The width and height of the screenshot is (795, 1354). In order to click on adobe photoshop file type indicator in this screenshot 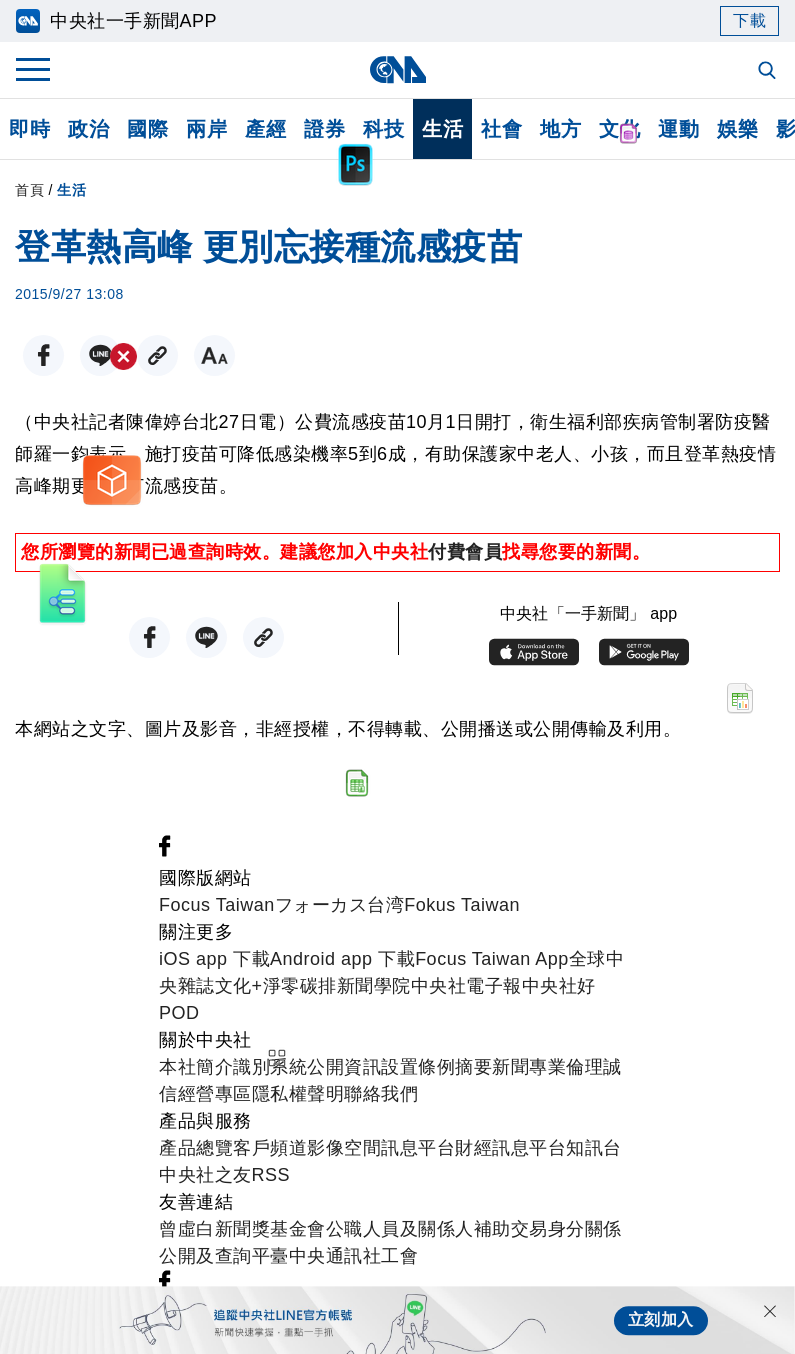, I will do `click(355, 164)`.